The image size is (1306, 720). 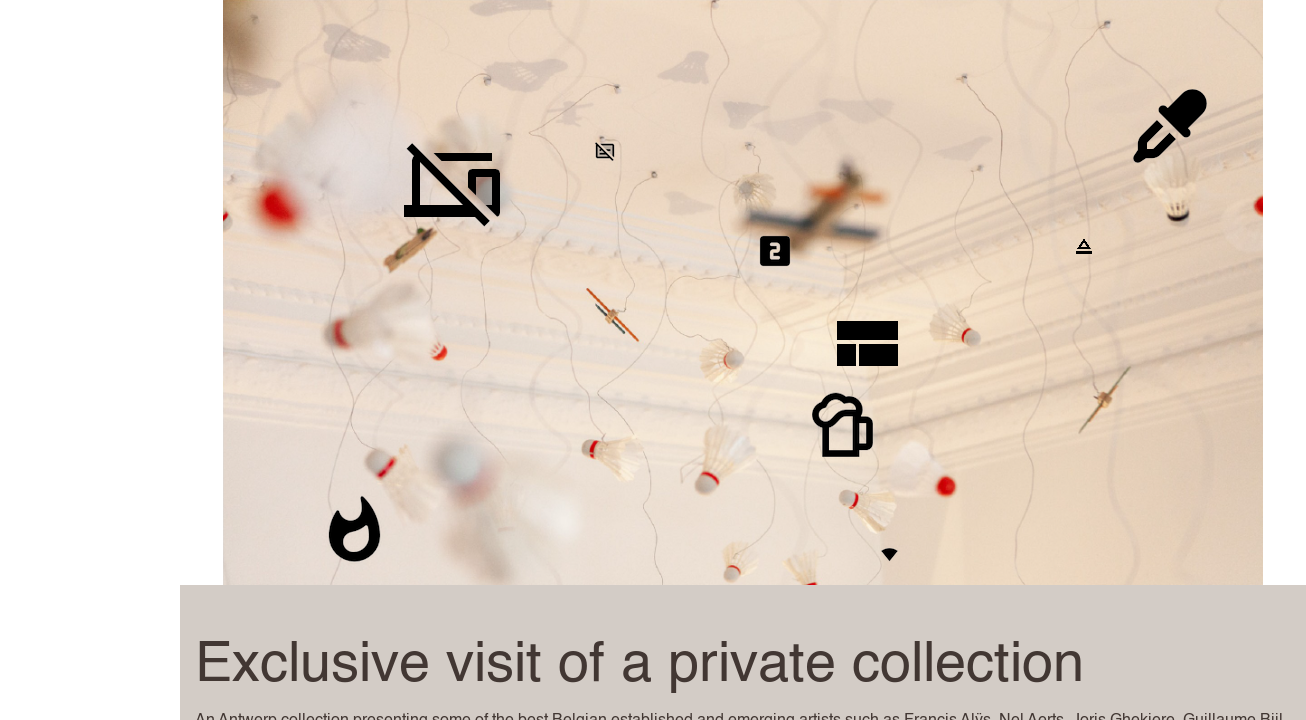 What do you see at coordinates (889, 554) in the screenshot?
I see `indicates full wifi signal strength` at bounding box center [889, 554].